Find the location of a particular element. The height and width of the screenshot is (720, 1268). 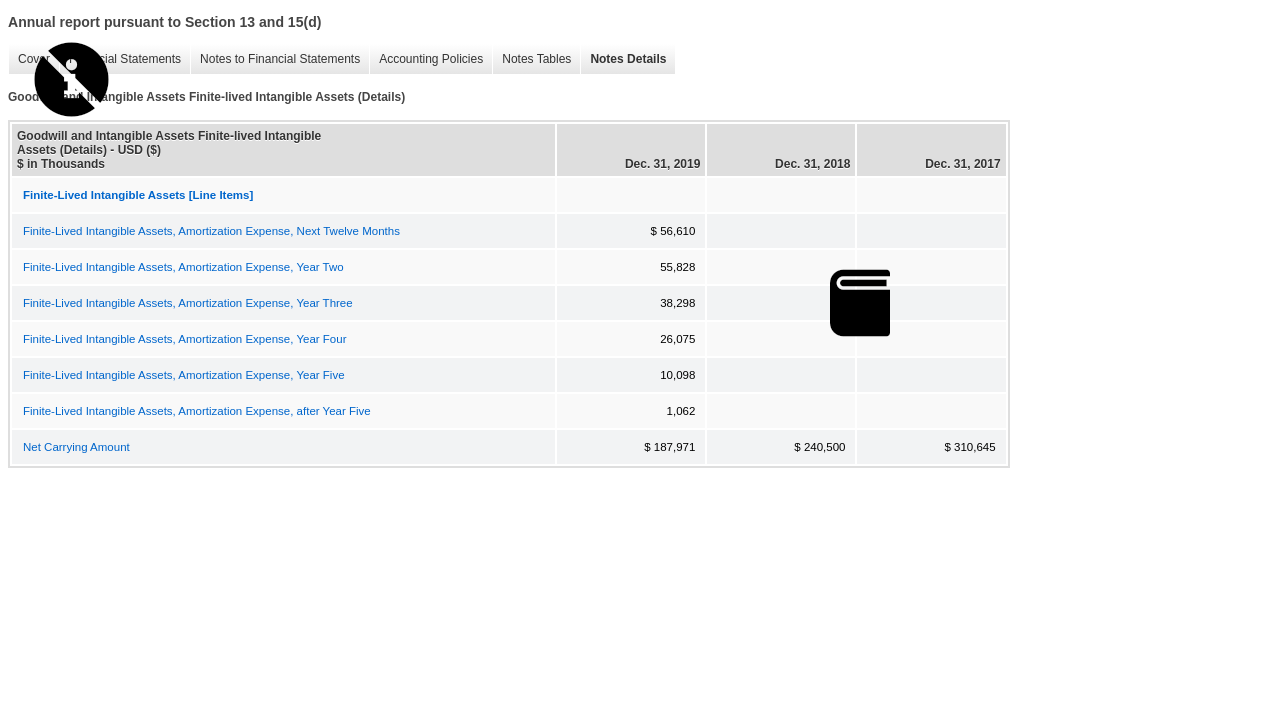

open your library or reading list is located at coordinates (860, 303).